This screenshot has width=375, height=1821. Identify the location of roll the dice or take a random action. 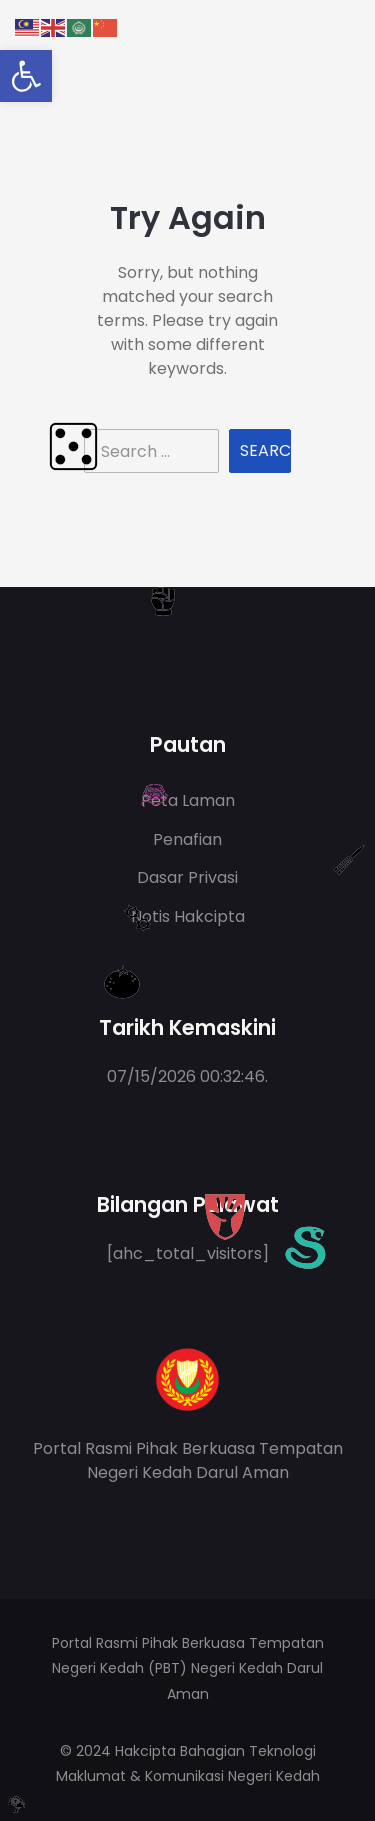
(73, 446).